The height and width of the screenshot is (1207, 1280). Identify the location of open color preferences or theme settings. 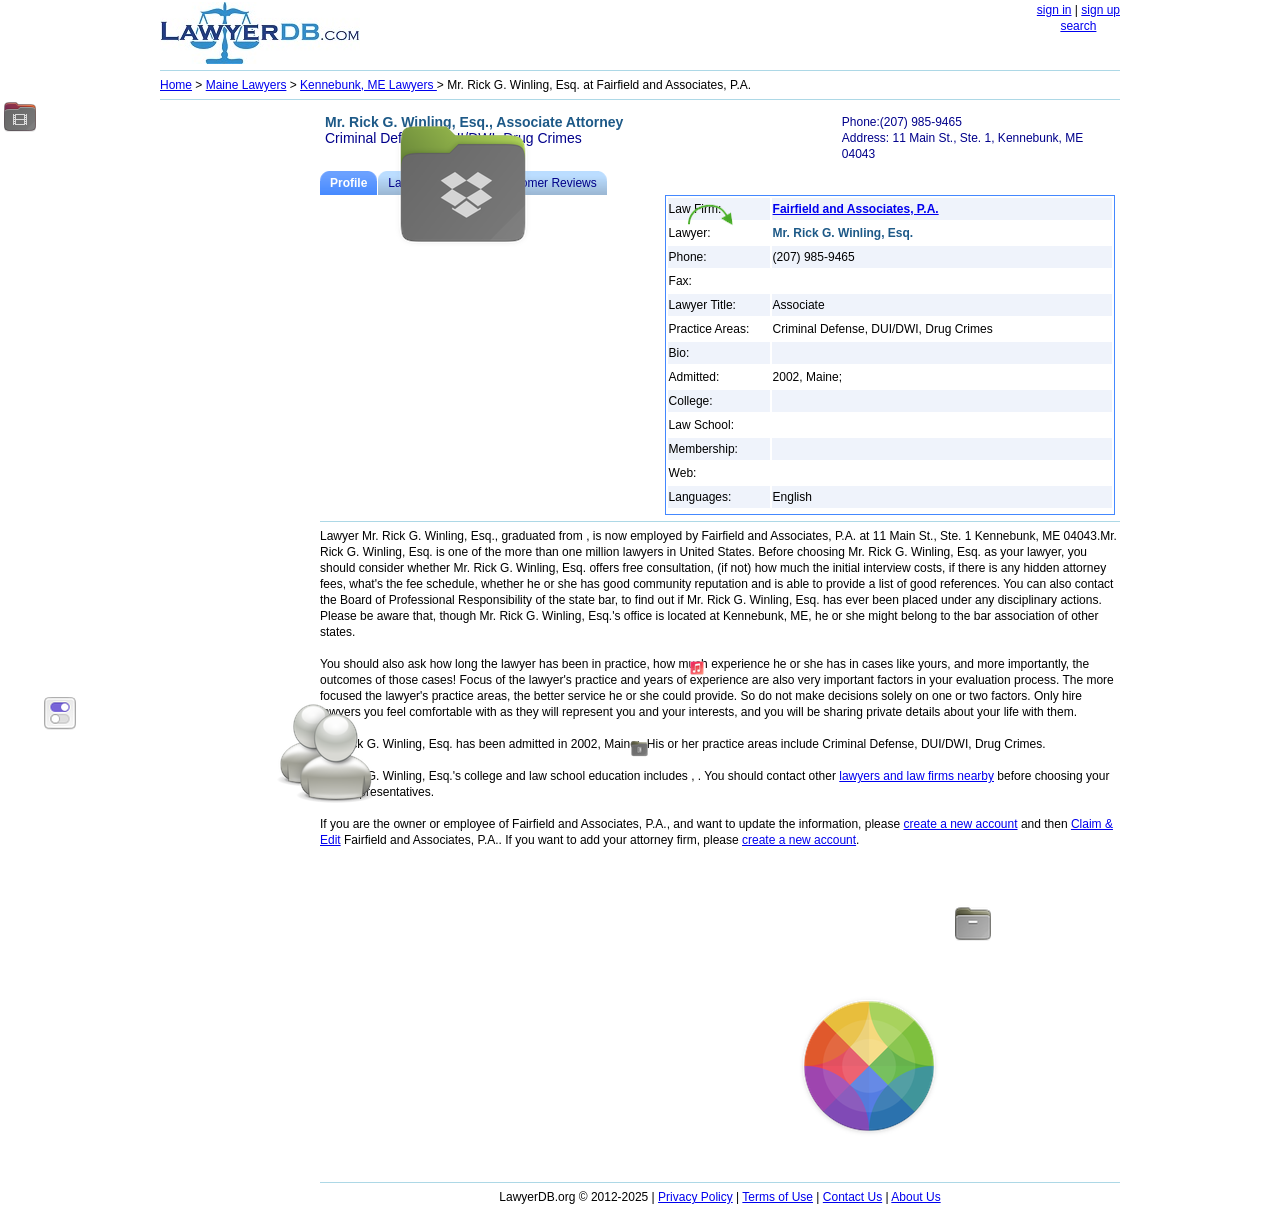
(869, 1066).